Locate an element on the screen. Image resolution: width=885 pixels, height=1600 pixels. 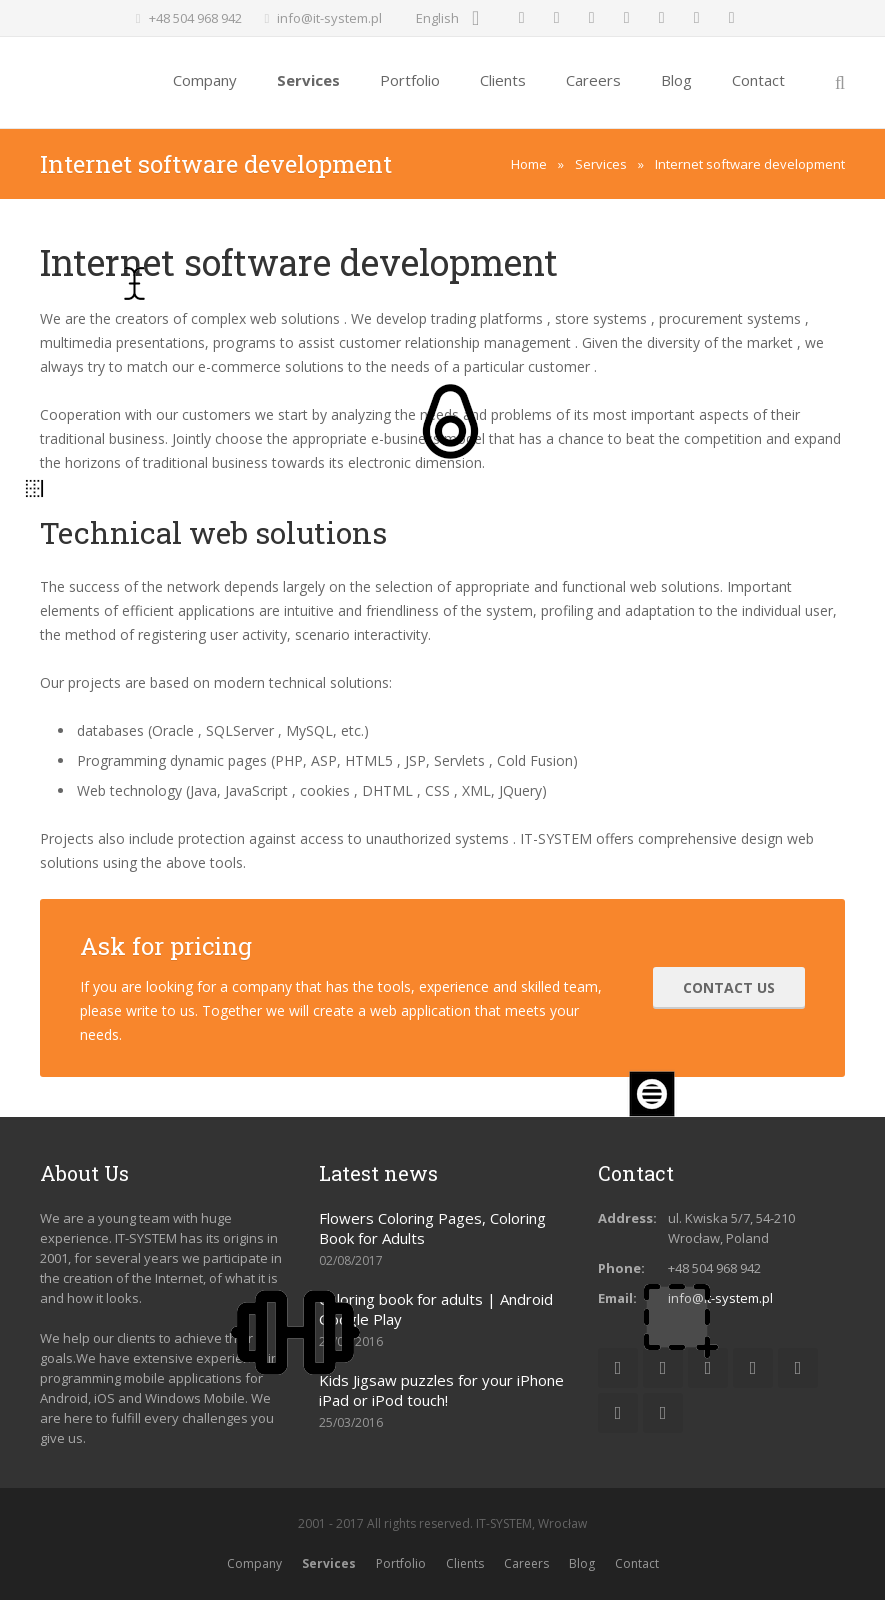
access heating, ventilation, and air conditioning controls is located at coordinates (652, 1094).